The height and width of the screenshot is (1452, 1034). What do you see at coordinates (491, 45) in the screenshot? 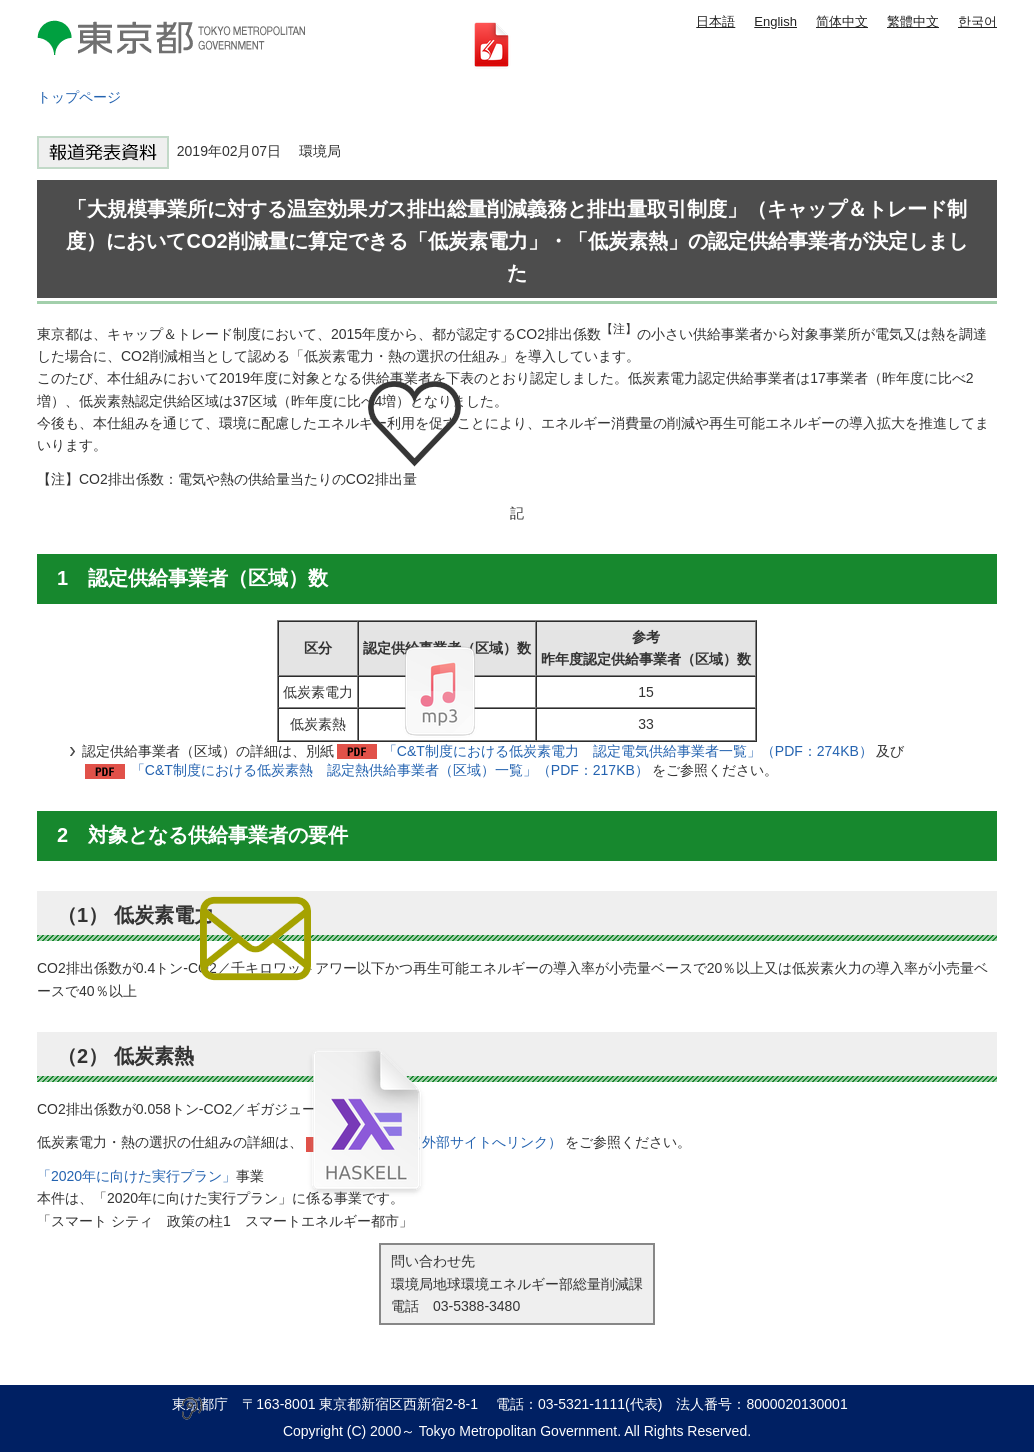
I see `a postscript document file` at bounding box center [491, 45].